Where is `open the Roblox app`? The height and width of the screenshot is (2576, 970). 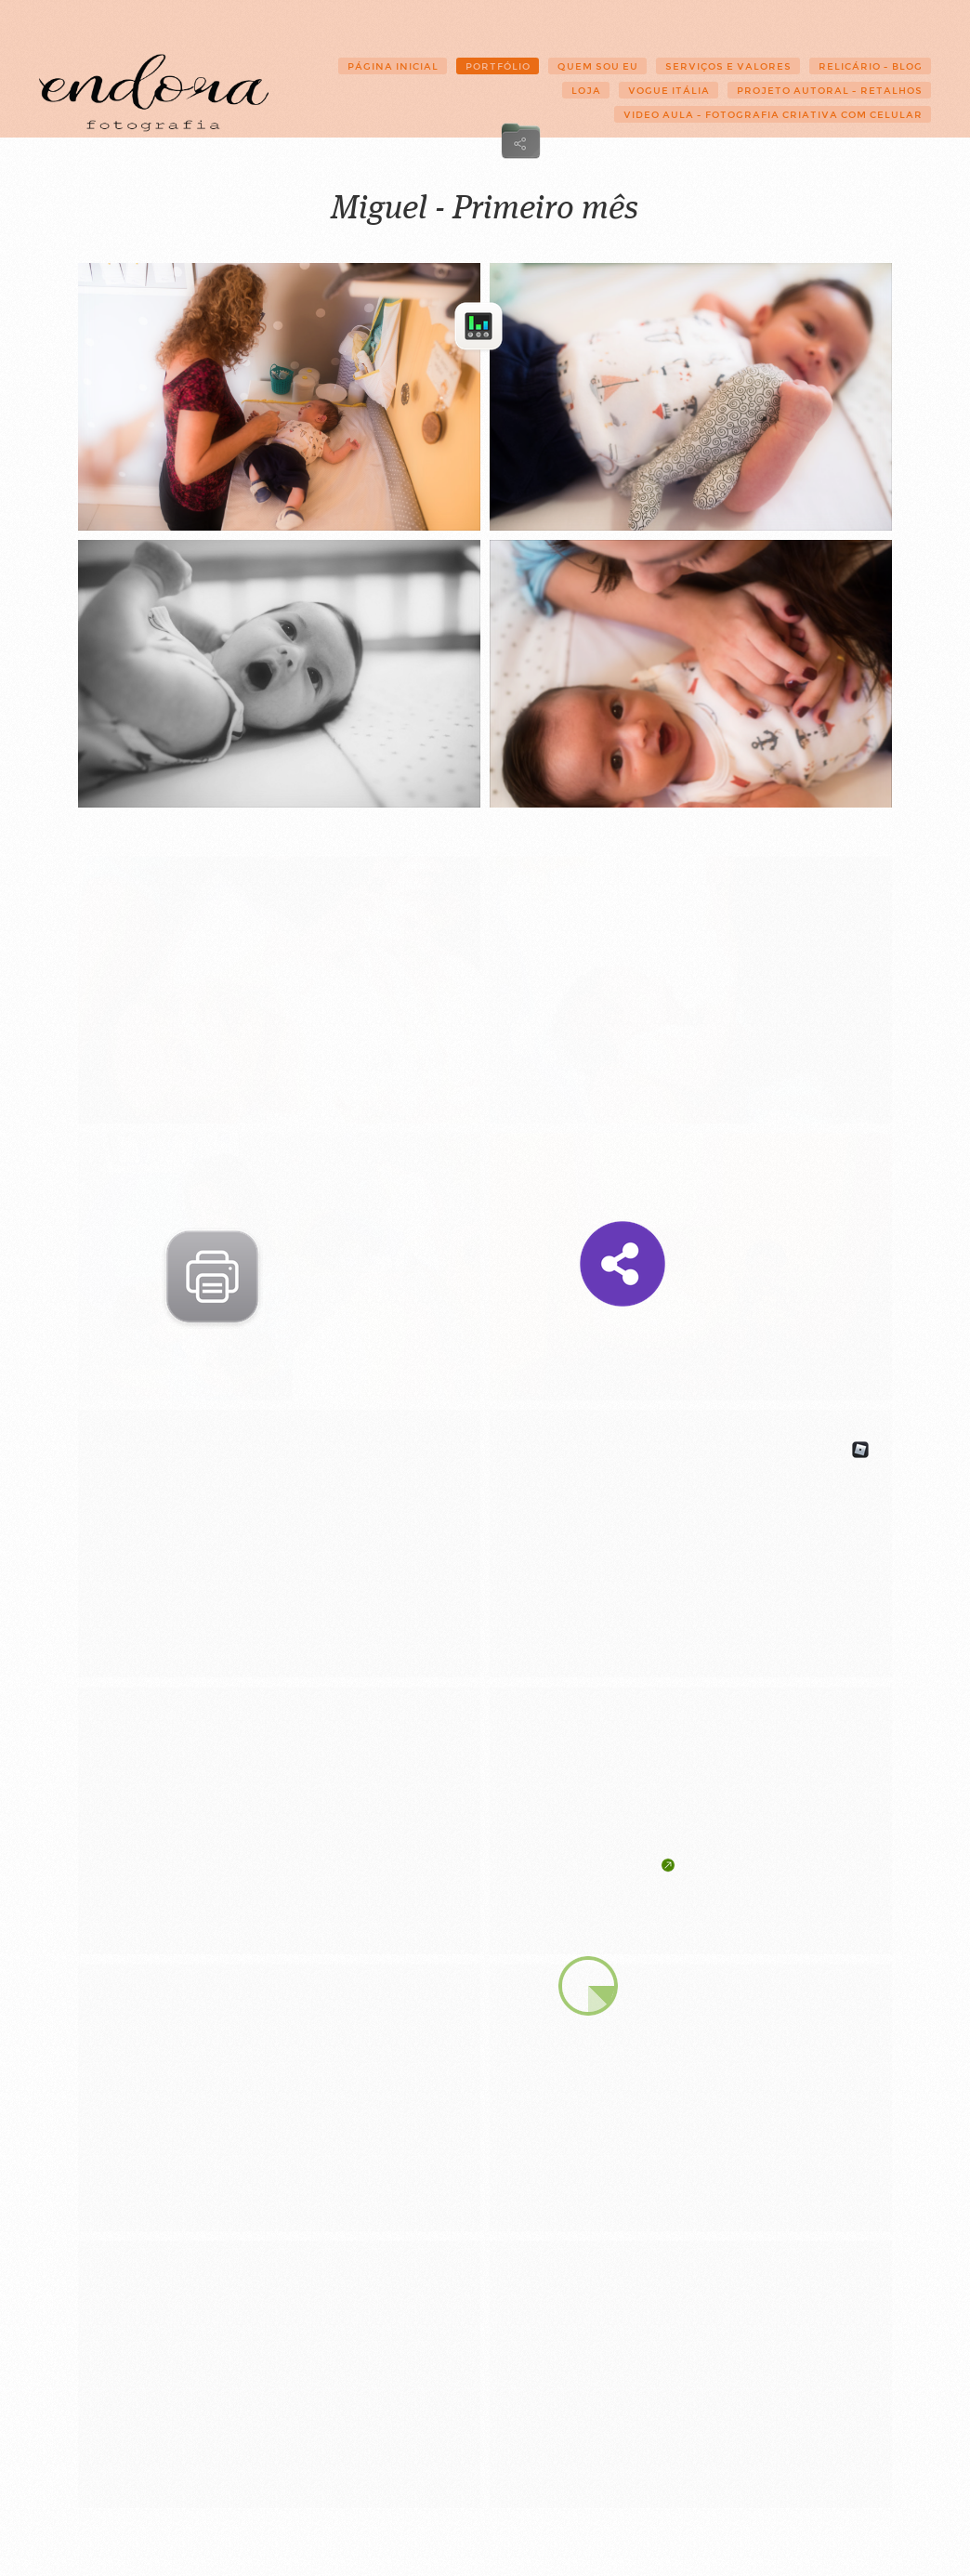
open the Roblox app is located at coordinates (860, 1450).